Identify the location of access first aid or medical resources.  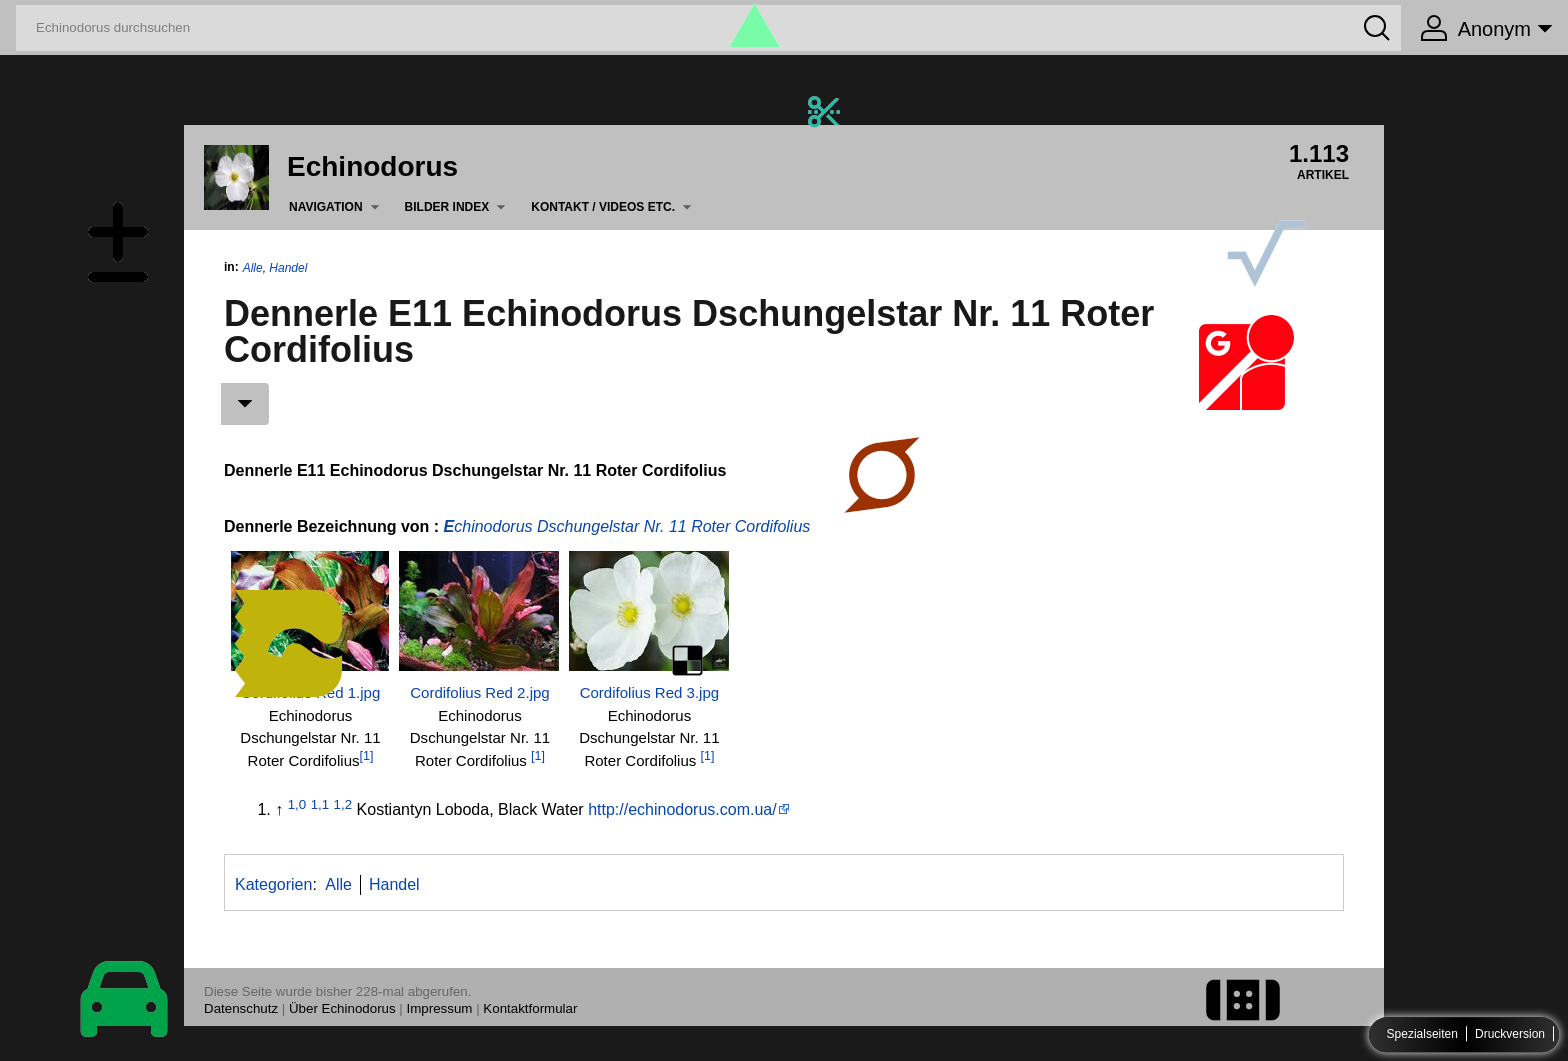
(1243, 1000).